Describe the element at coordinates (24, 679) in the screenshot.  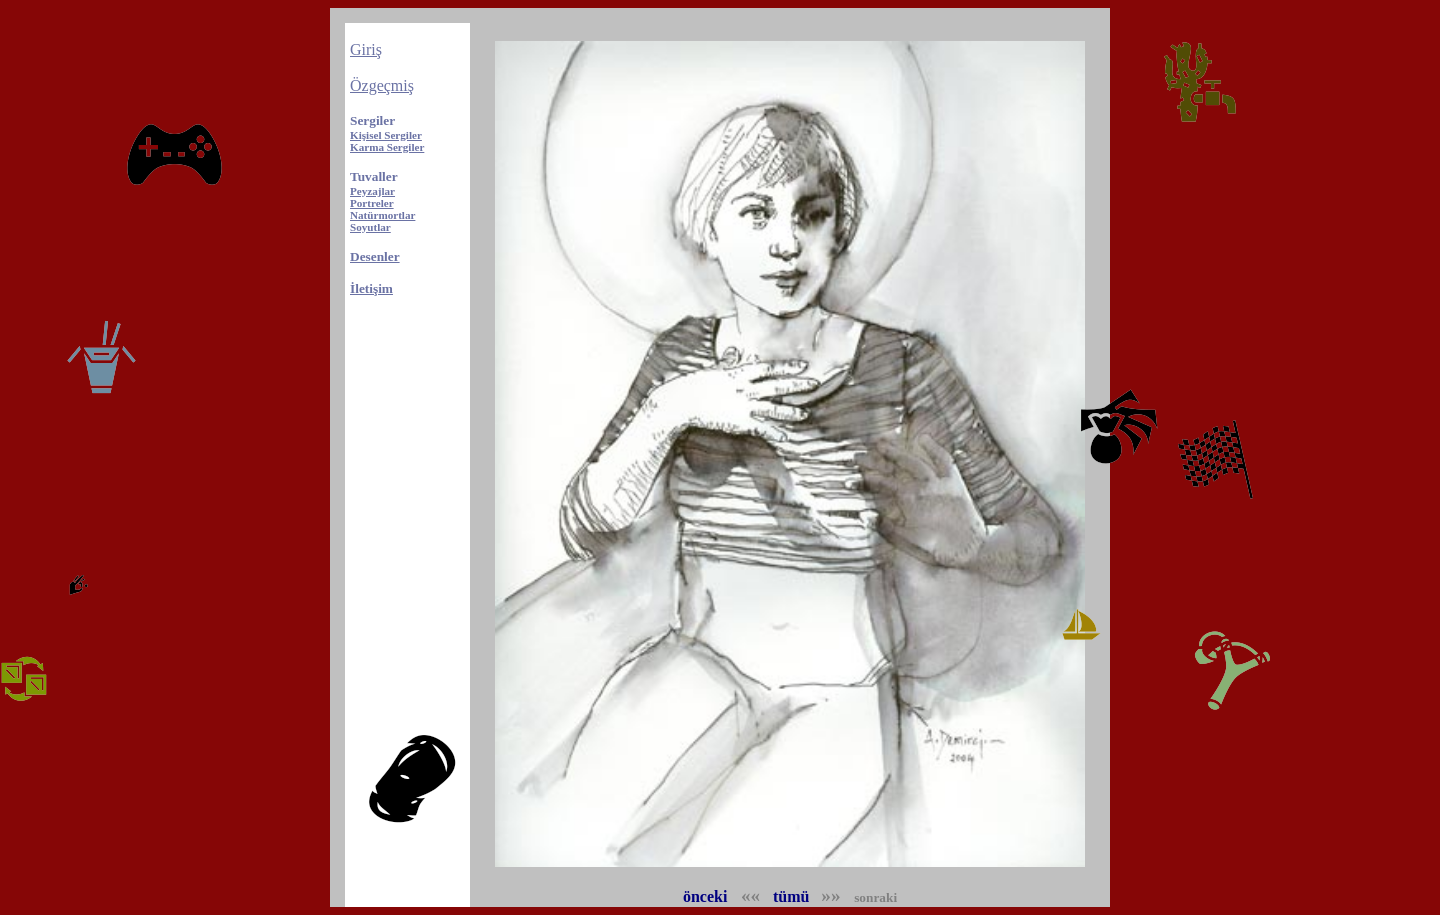
I see `initiate a trade or exchange between players` at that location.